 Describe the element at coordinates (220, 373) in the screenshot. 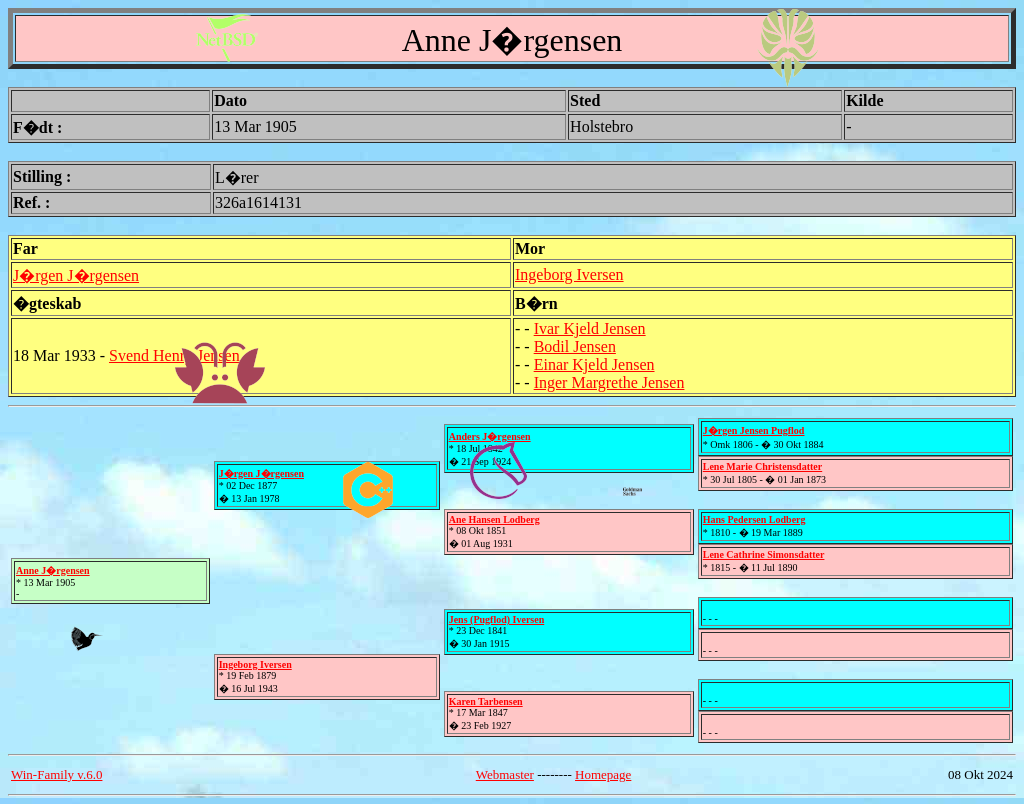

I see `open homarr dashboard` at that location.